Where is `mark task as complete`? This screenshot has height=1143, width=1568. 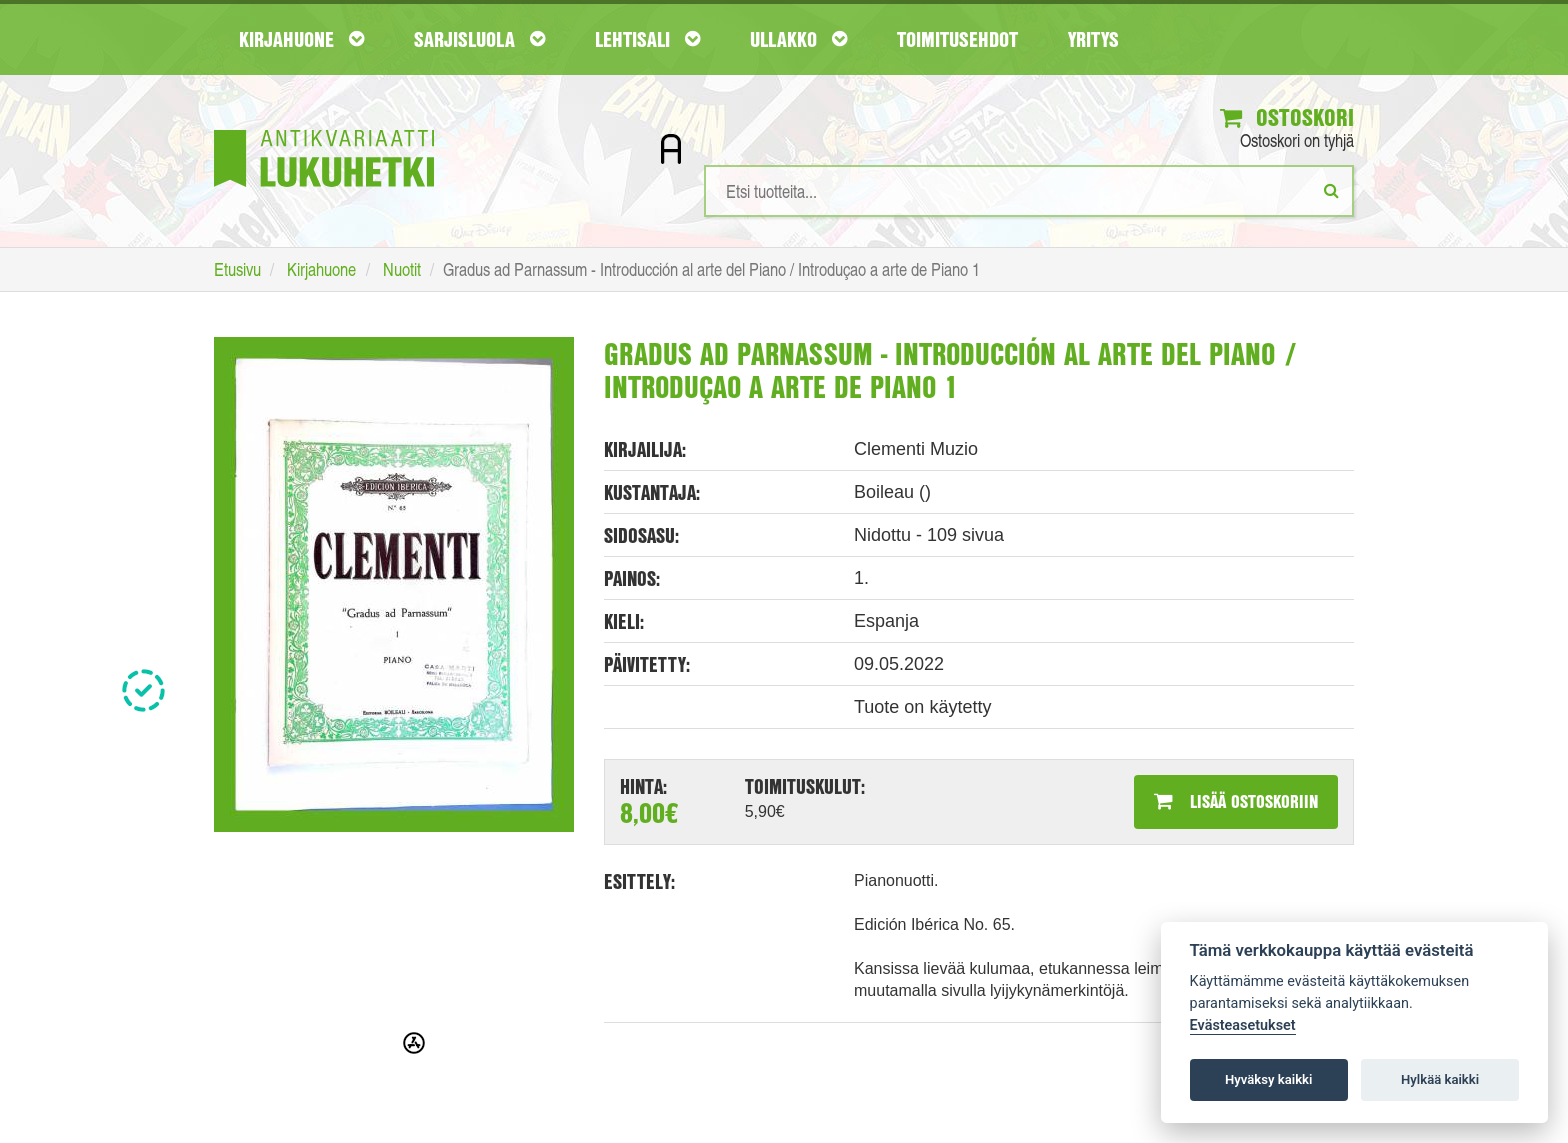 mark task as complete is located at coordinates (143, 690).